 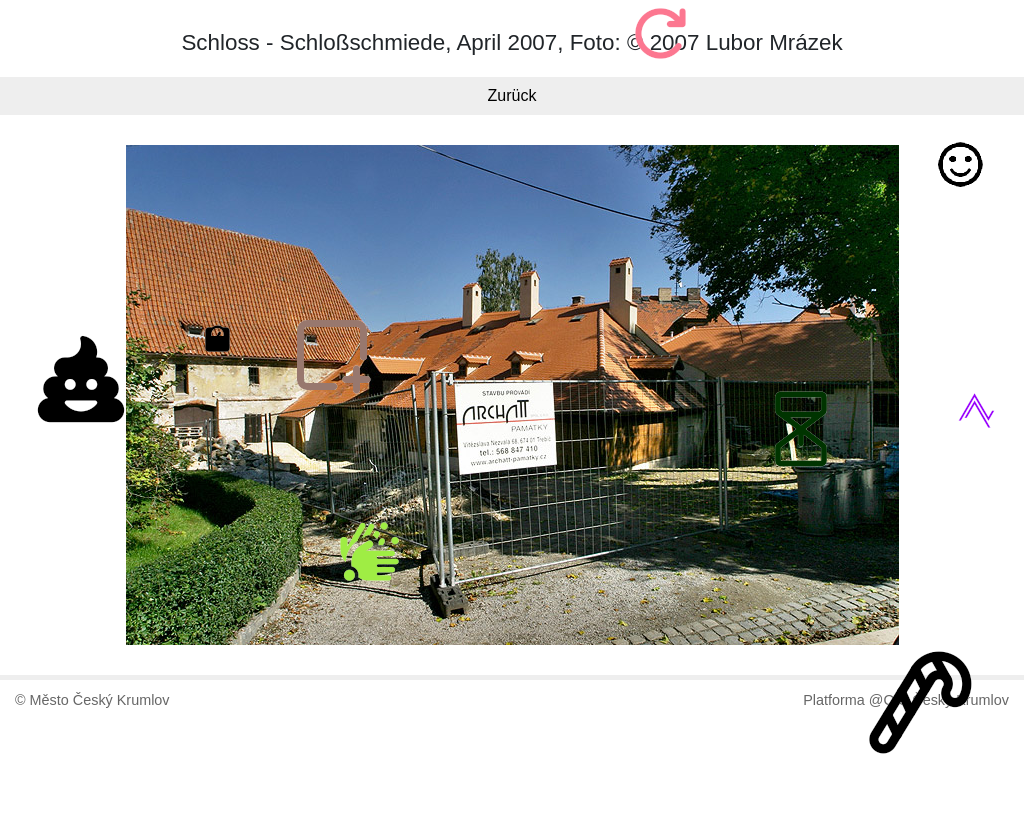 I want to click on indicates a process is in progress, so click(x=801, y=429).